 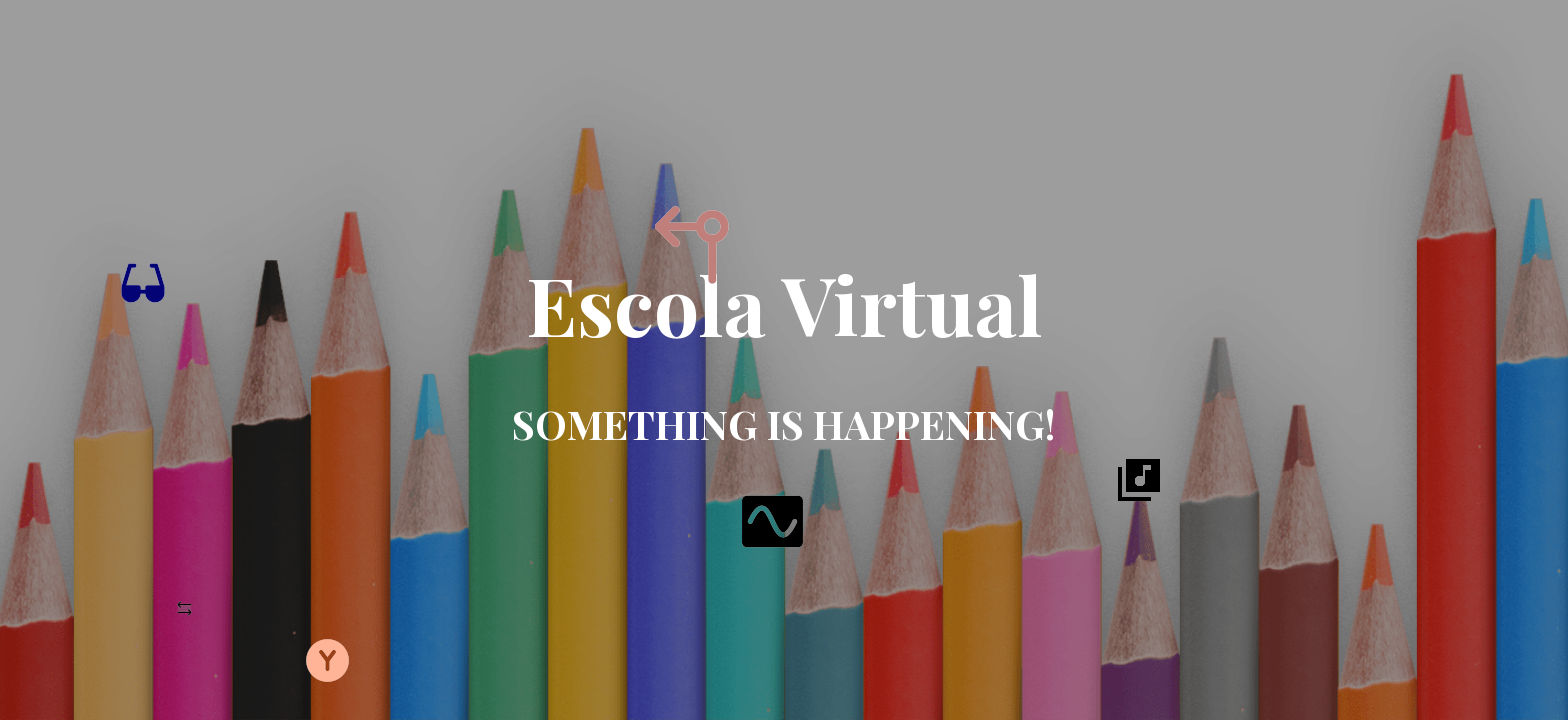 What do you see at coordinates (1139, 480) in the screenshot?
I see `access your music library` at bounding box center [1139, 480].